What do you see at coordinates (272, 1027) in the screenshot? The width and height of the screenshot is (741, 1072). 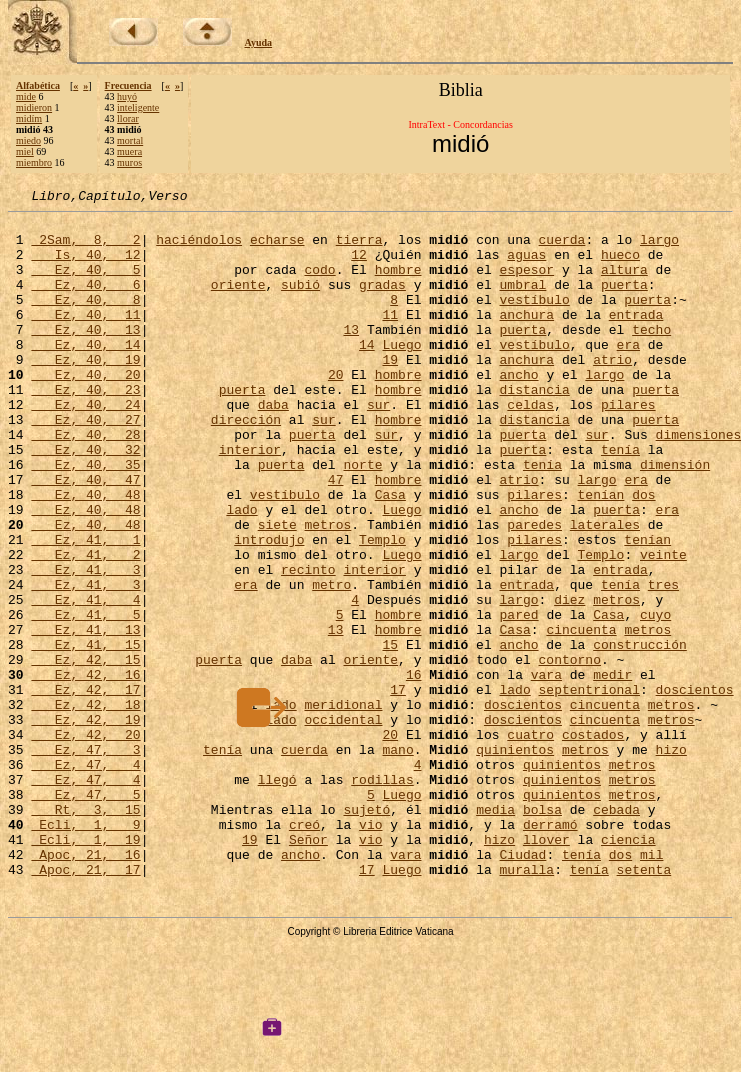 I see `access health or medical information` at bounding box center [272, 1027].